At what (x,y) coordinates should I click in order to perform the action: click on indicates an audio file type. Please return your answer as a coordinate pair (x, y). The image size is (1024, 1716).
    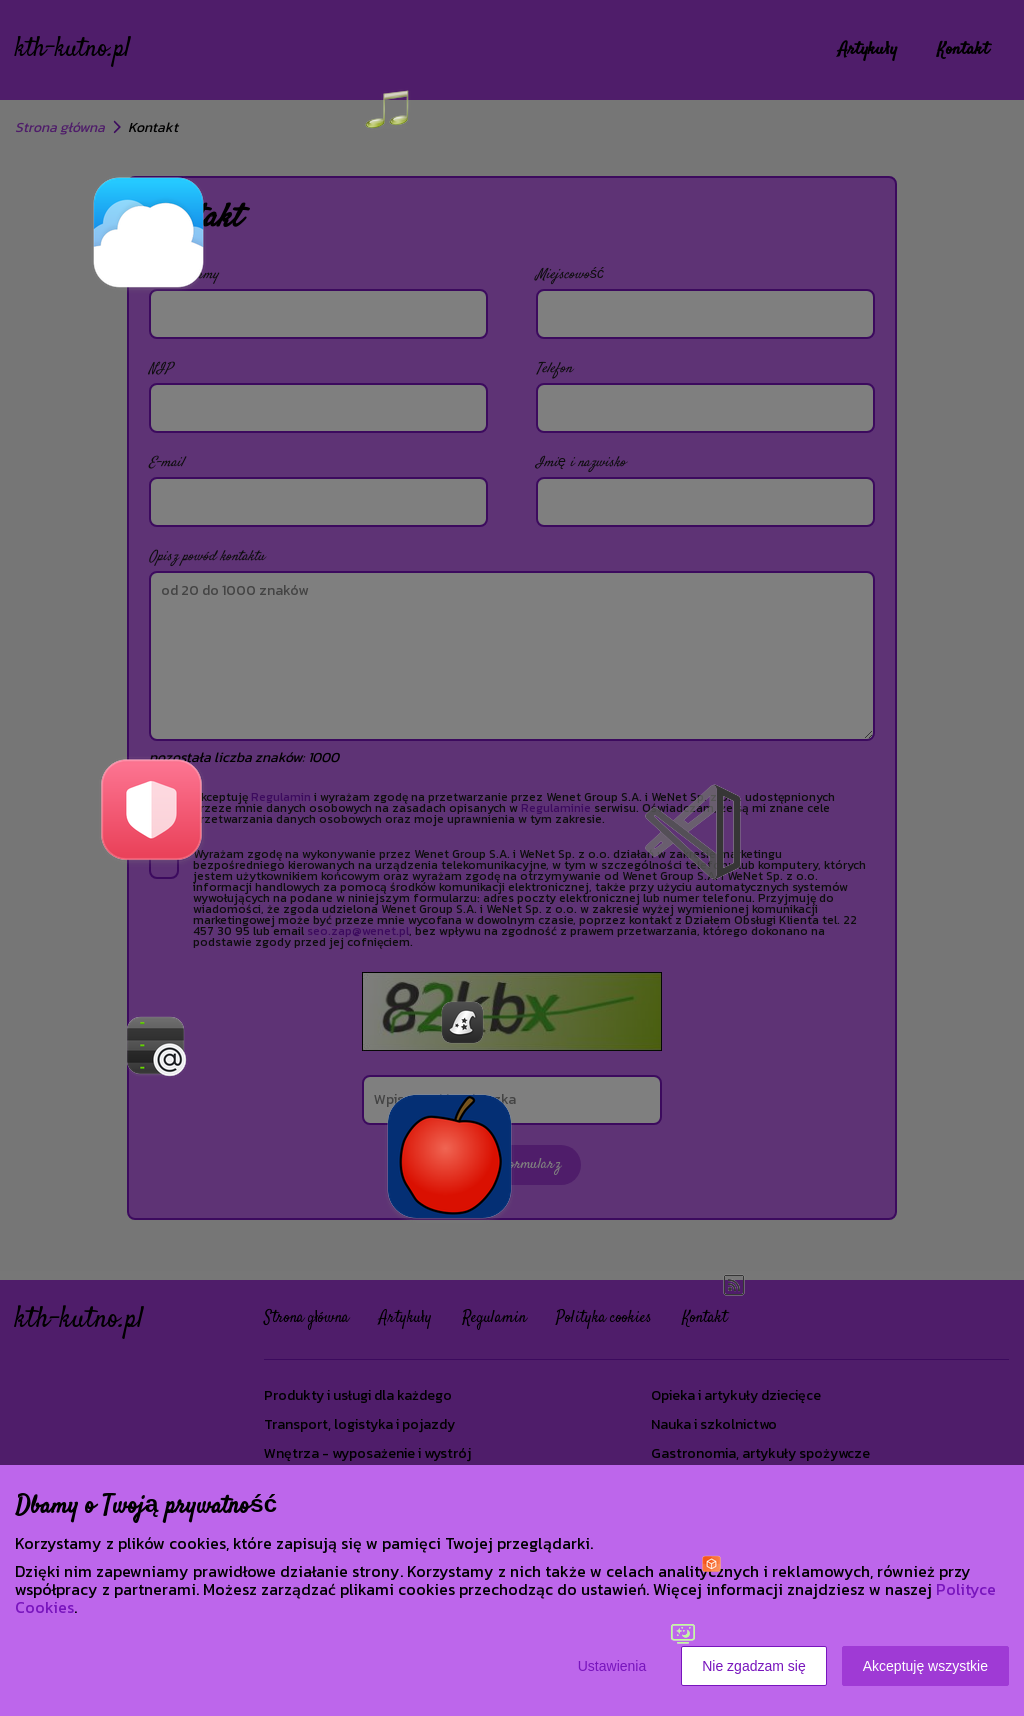
    Looking at the image, I should click on (387, 110).